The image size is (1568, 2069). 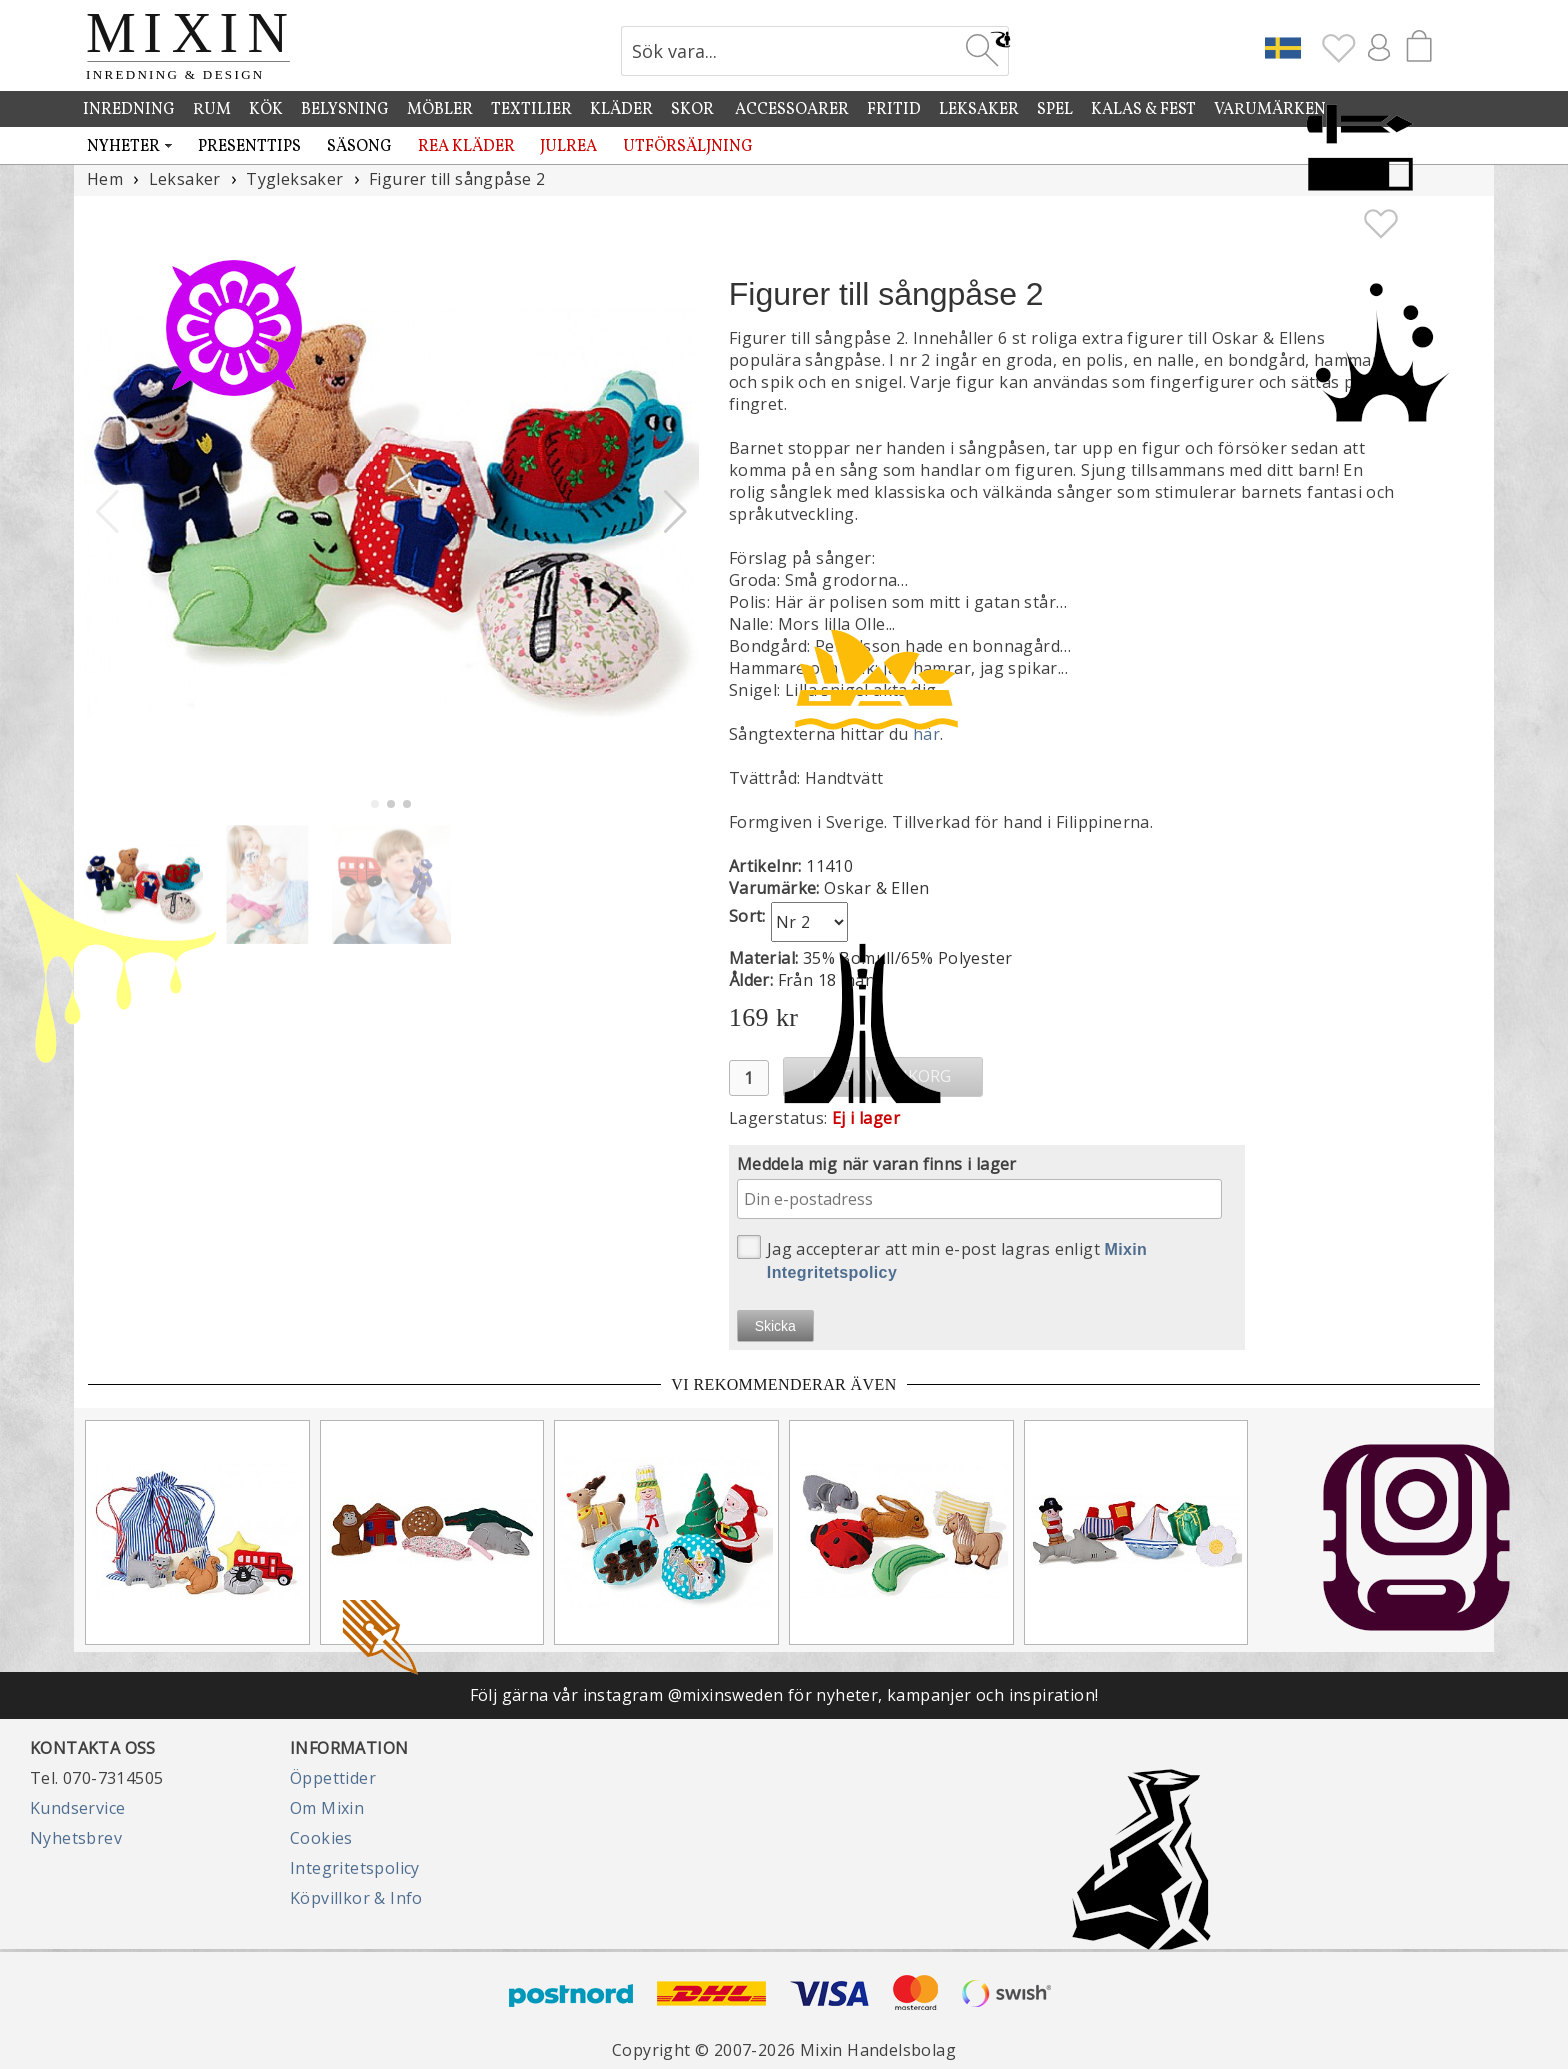 I want to click on decorative floral game emblem or badge, so click(x=234, y=328).